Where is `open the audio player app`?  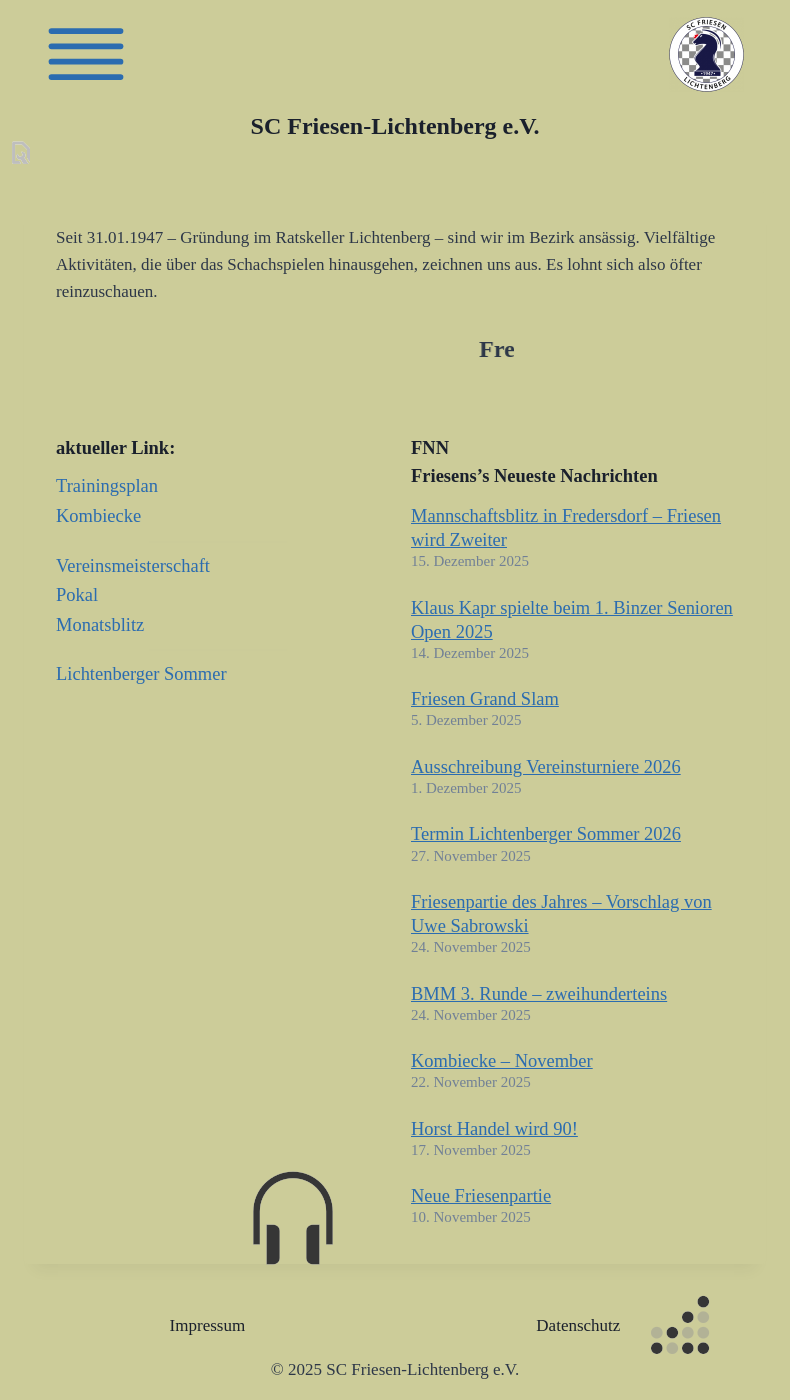
open the audio player app is located at coordinates (293, 1218).